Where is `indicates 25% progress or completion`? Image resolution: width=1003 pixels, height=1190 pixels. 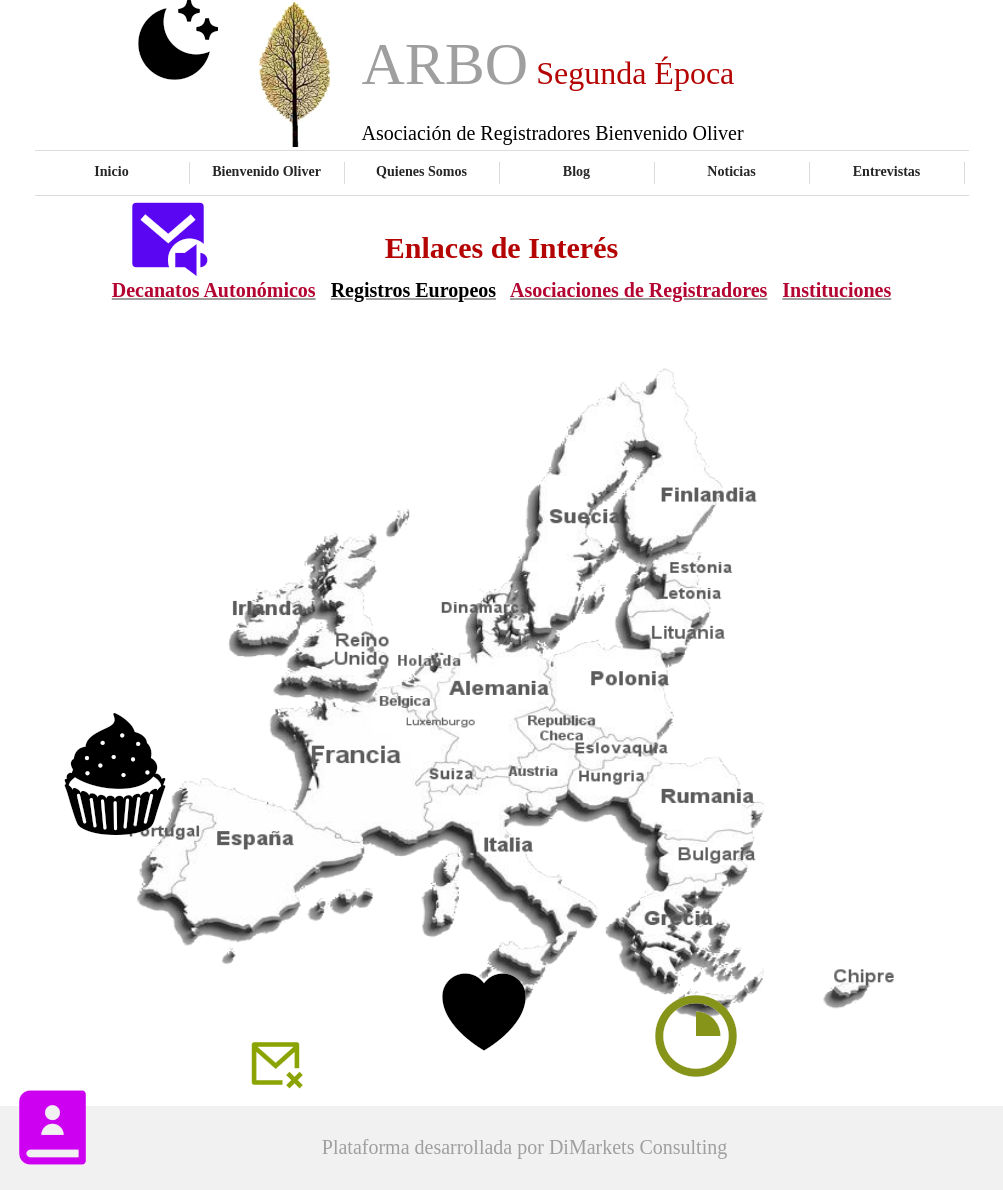
indicates 25% progress or completion is located at coordinates (696, 1036).